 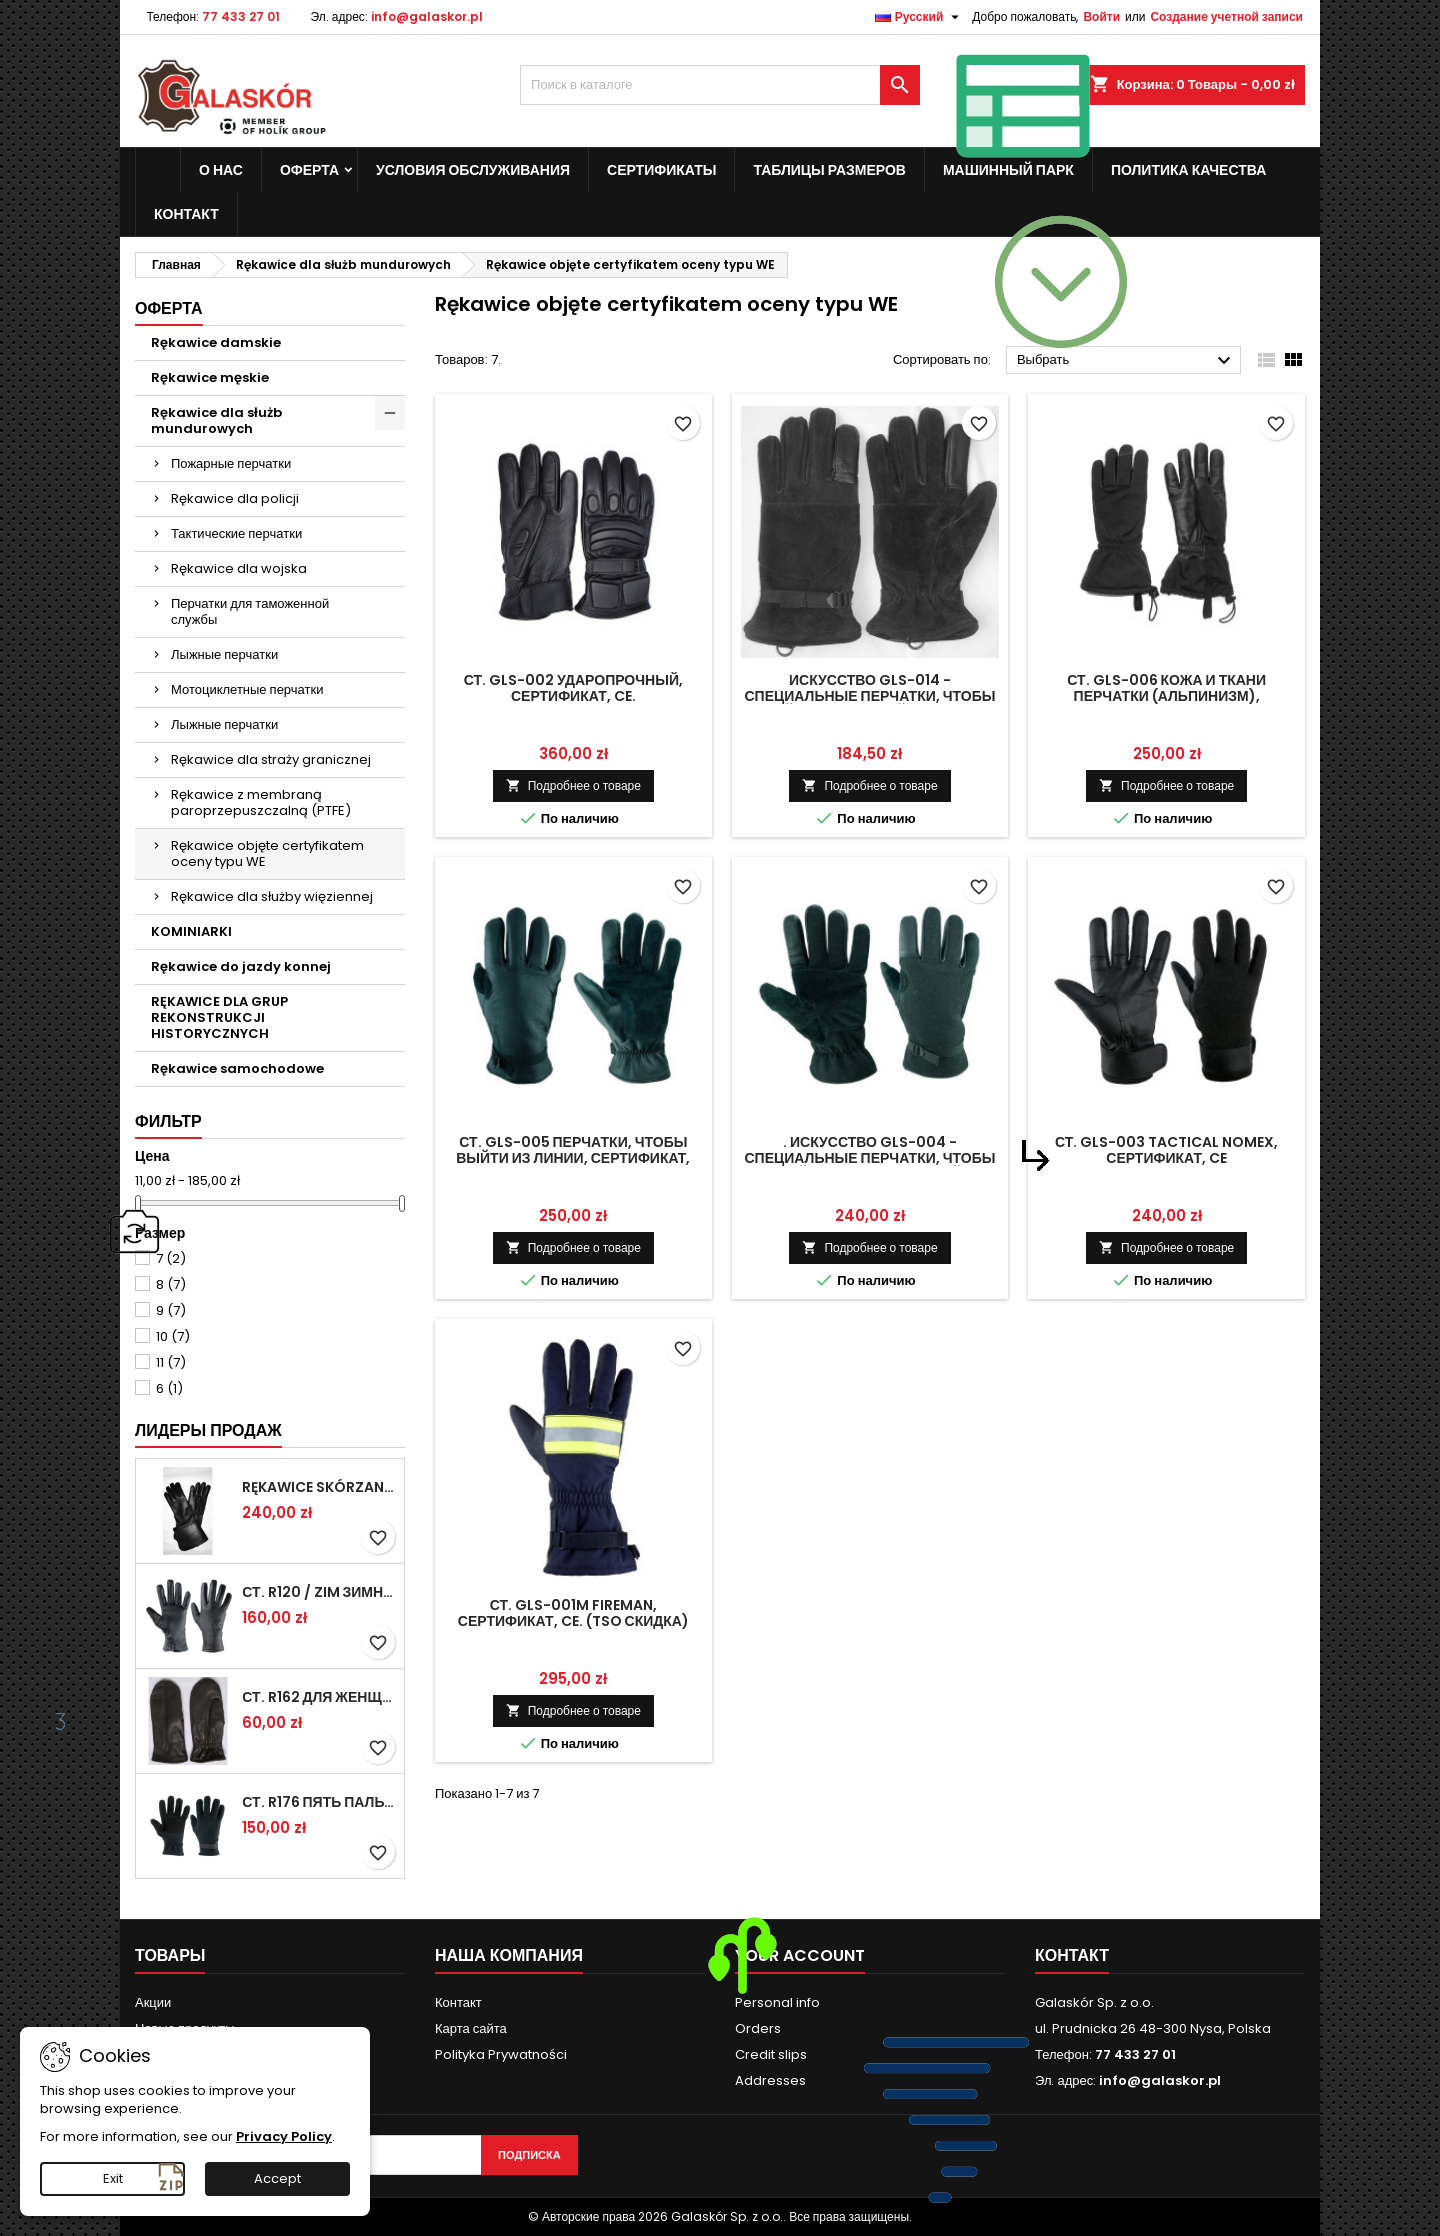 What do you see at coordinates (1061, 282) in the screenshot?
I see `expand to show more content` at bounding box center [1061, 282].